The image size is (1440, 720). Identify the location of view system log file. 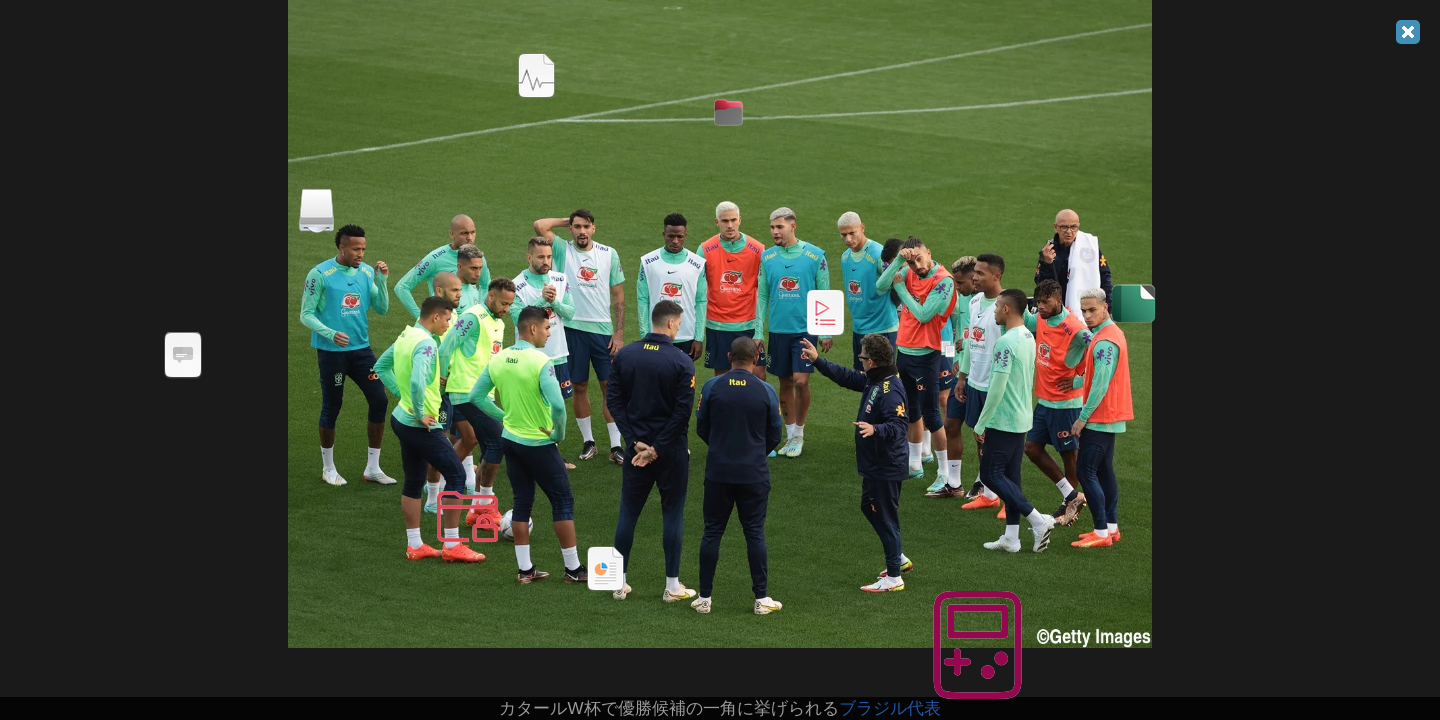
(536, 75).